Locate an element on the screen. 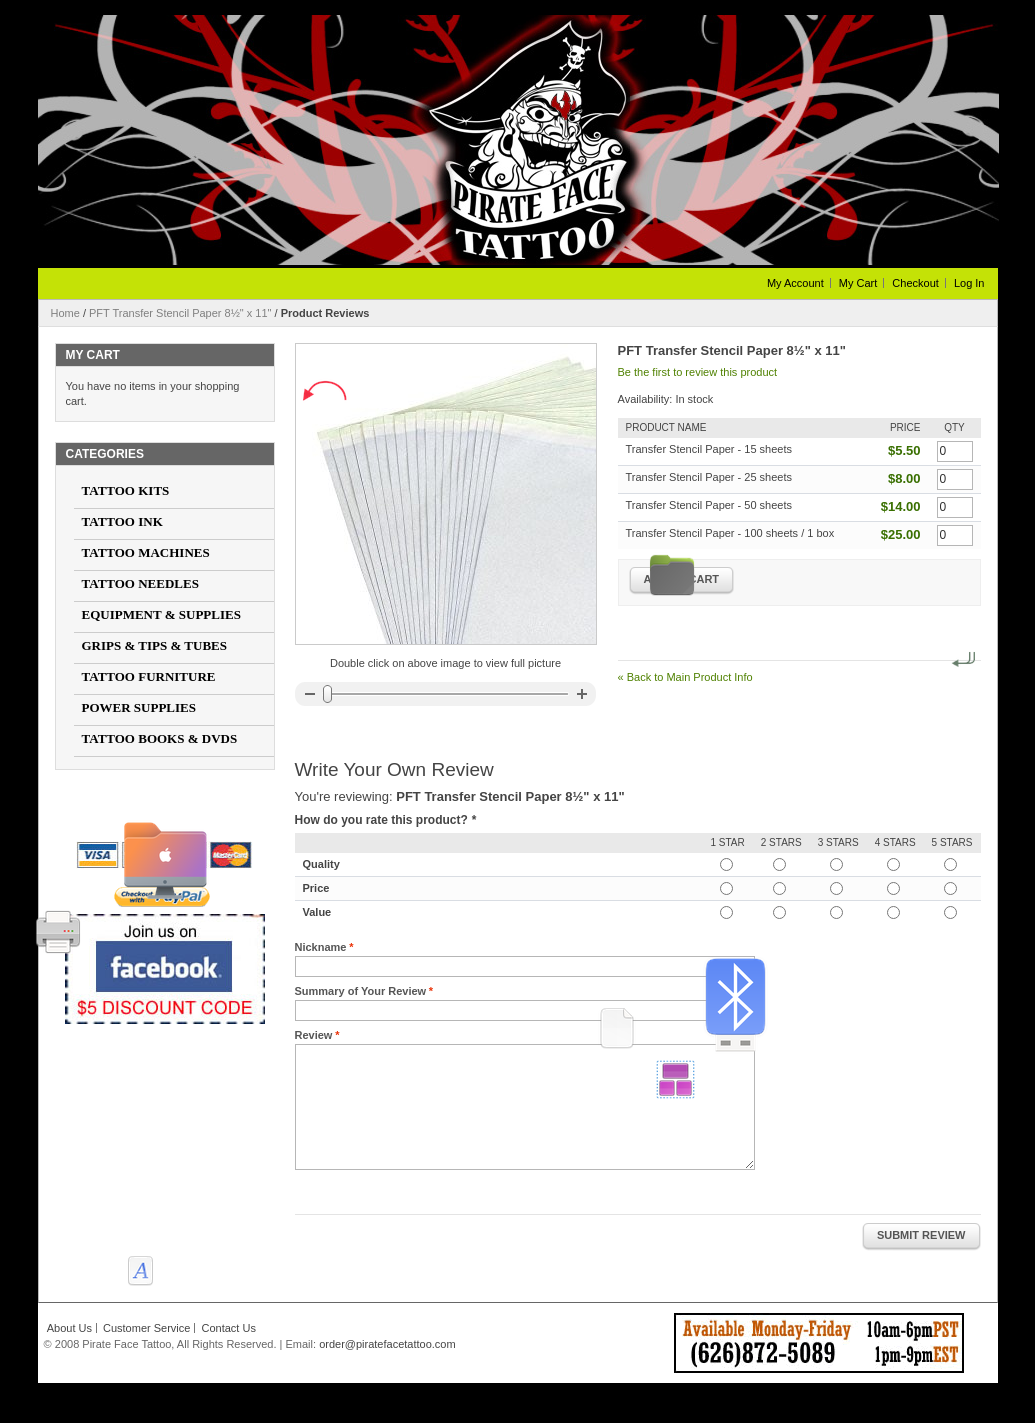 The height and width of the screenshot is (1423, 1035). print the current document is located at coordinates (58, 932).